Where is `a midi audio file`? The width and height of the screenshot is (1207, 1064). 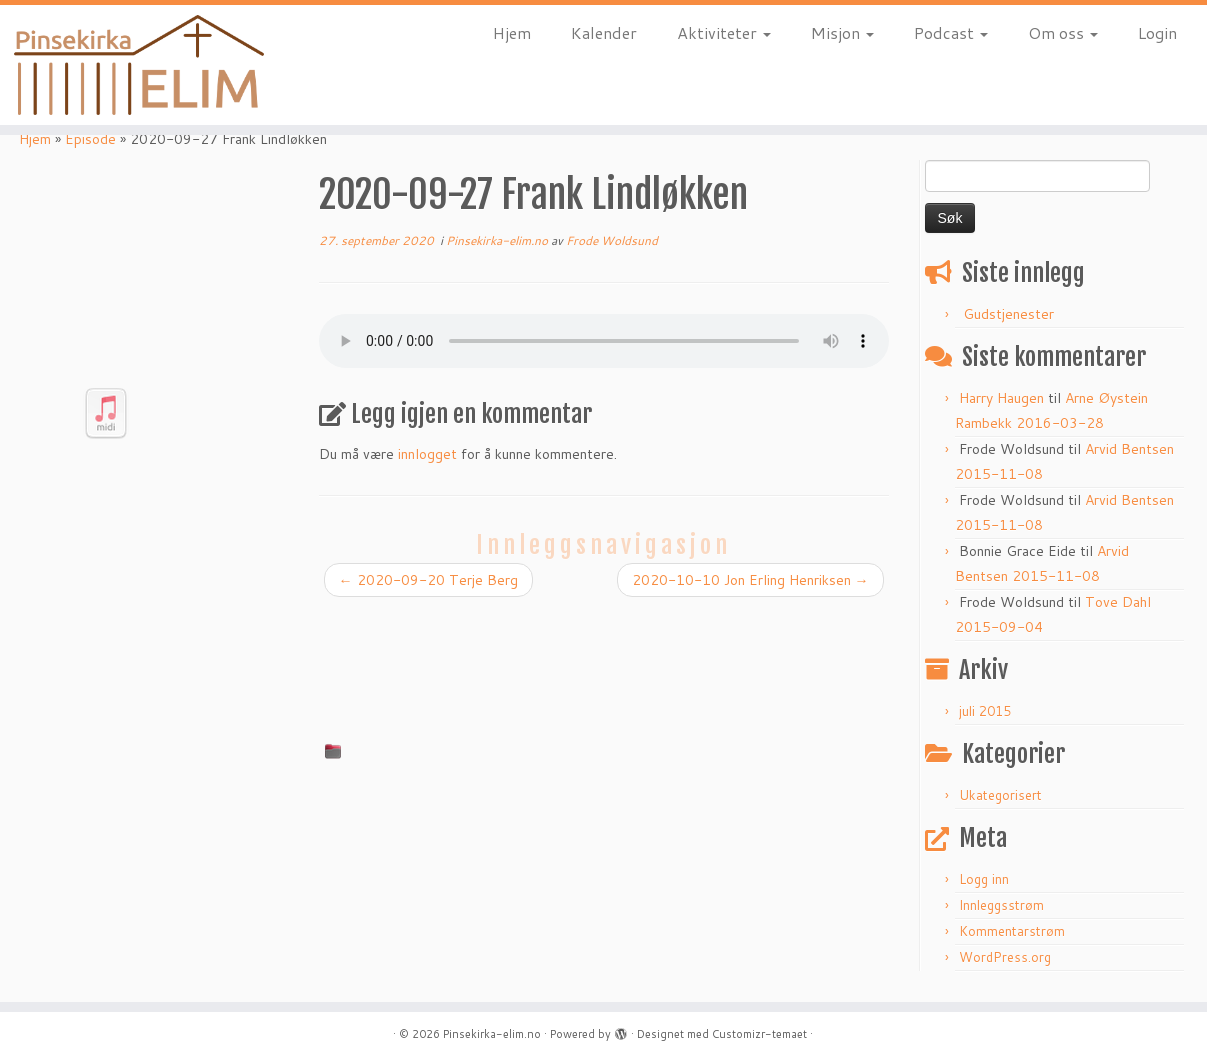 a midi audio file is located at coordinates (106, 413).